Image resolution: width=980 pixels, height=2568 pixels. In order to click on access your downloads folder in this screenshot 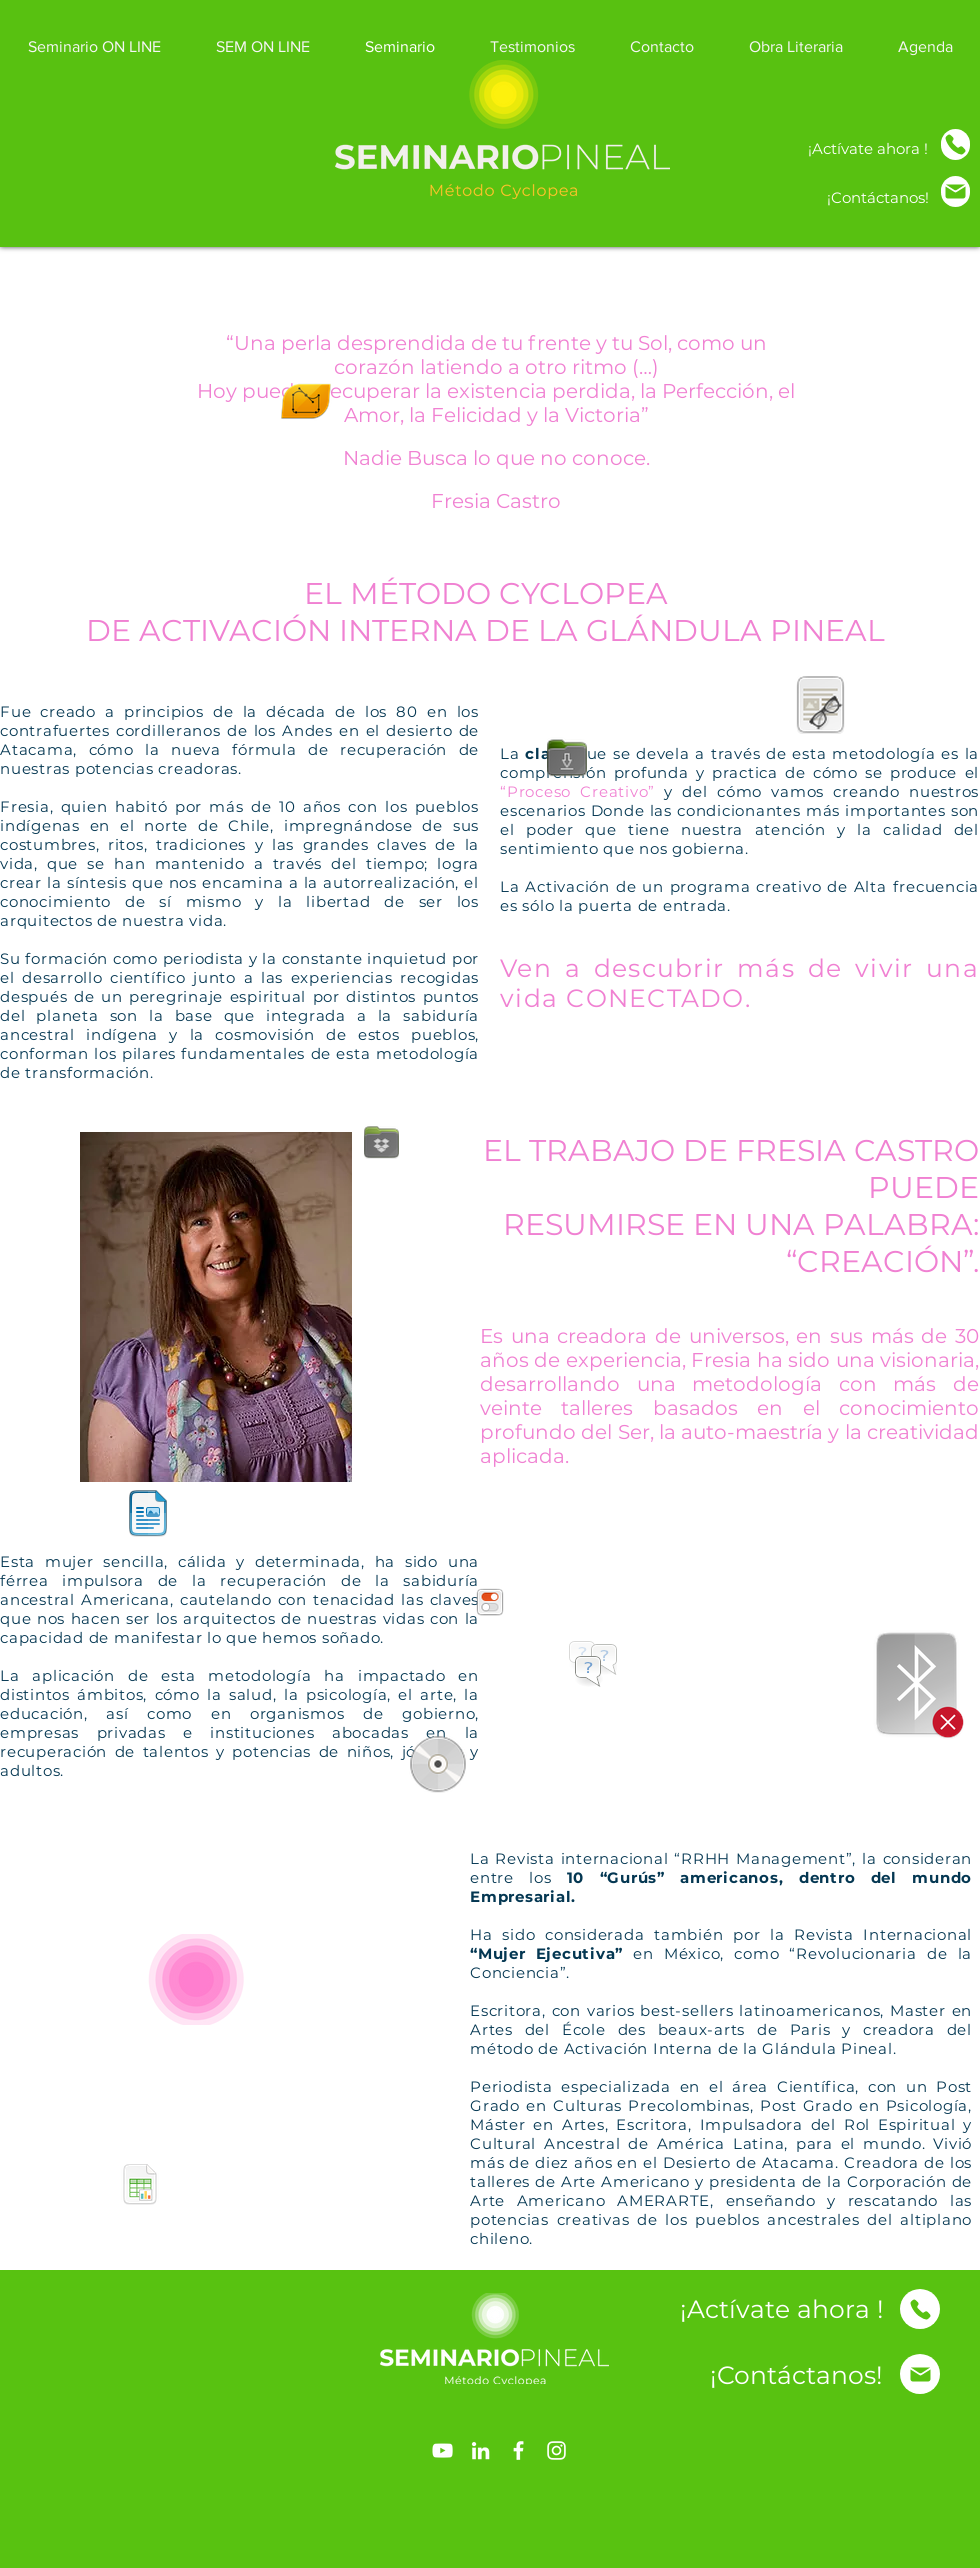, I will do `click(567, 757)`.